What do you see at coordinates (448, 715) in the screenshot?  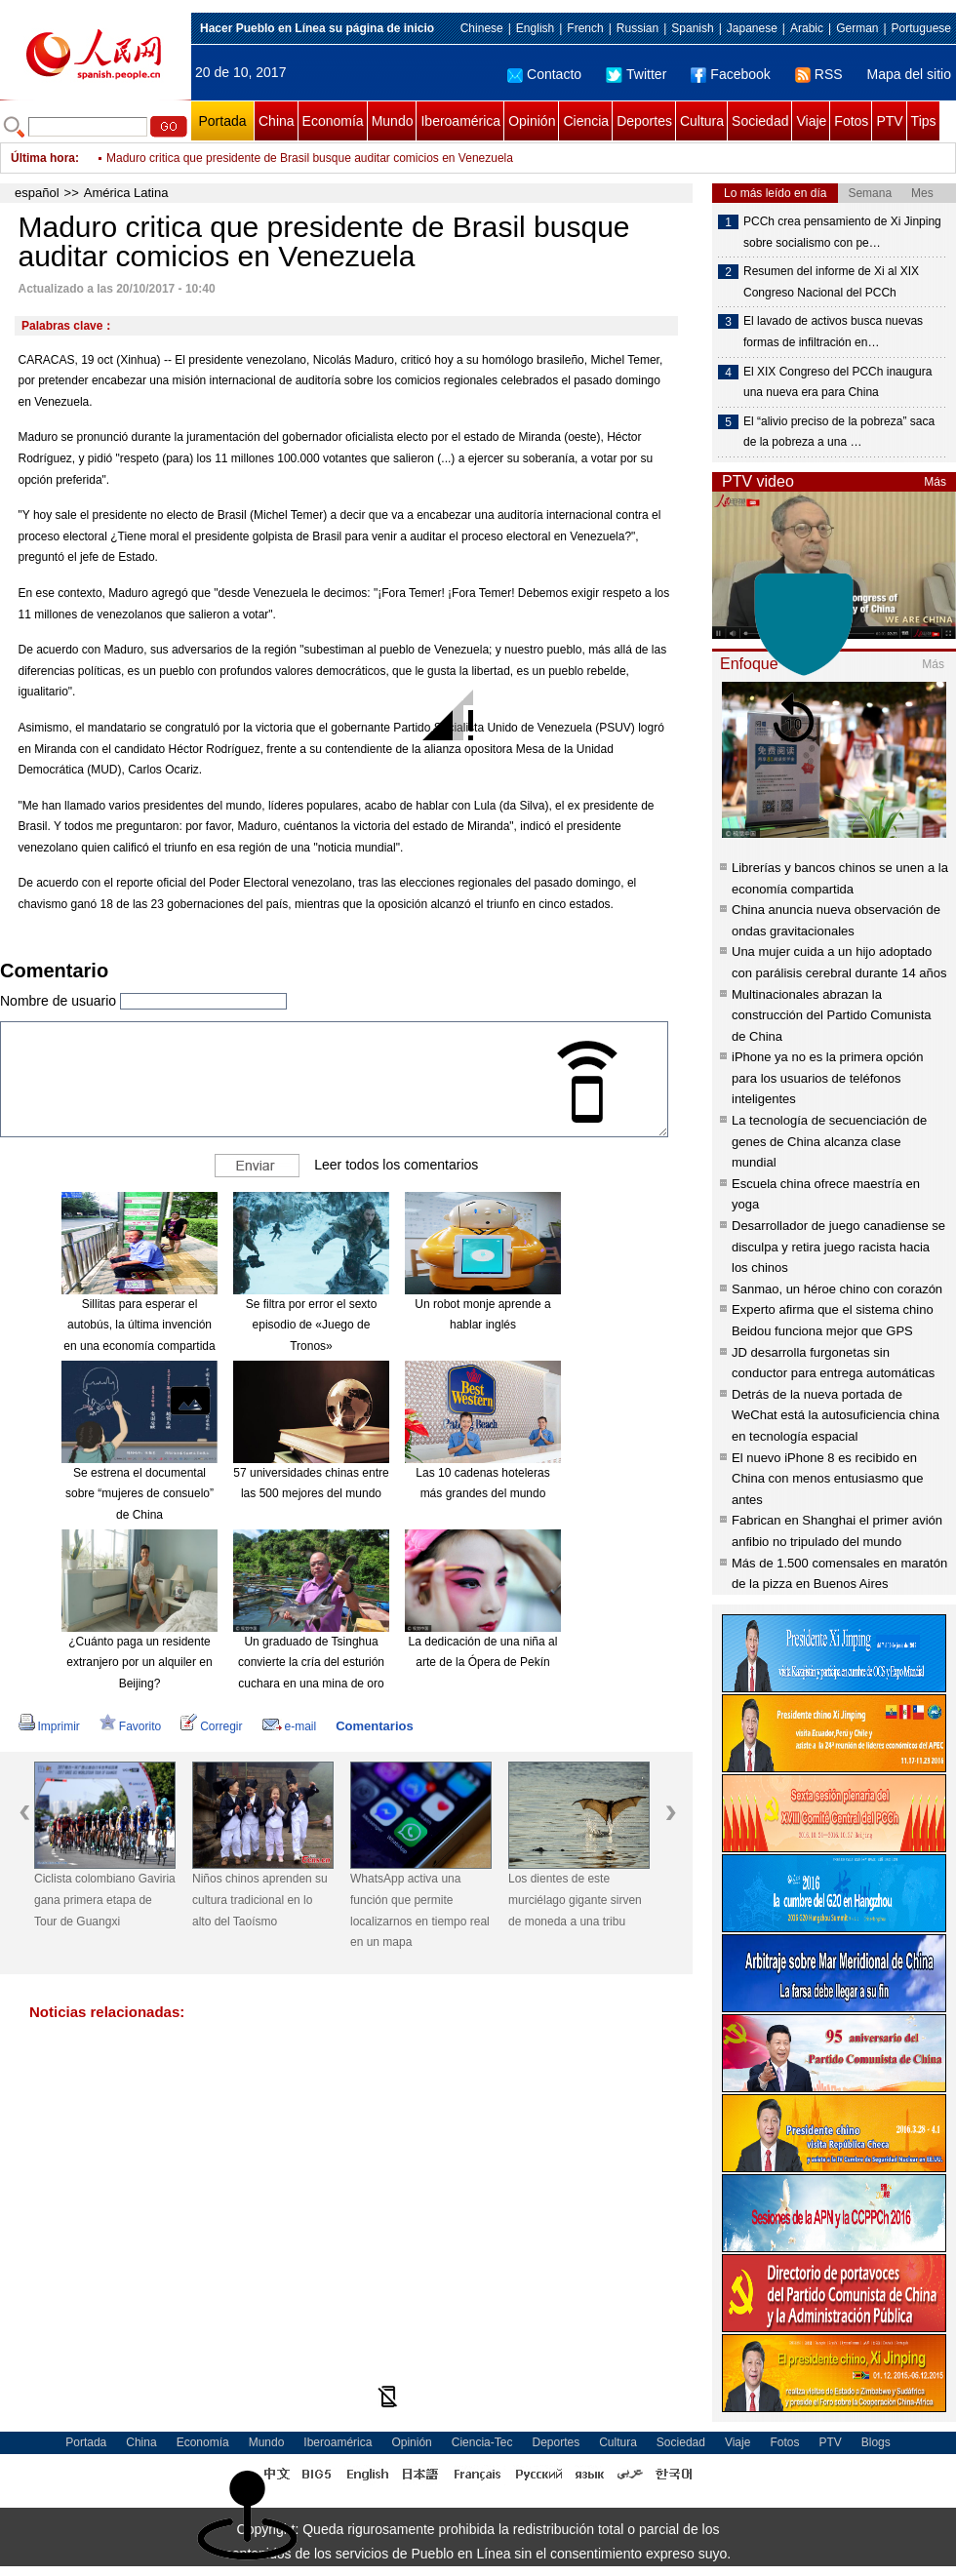 I see `indicates weak cellular signal with no internet connection` at bounding box center [448, 715].